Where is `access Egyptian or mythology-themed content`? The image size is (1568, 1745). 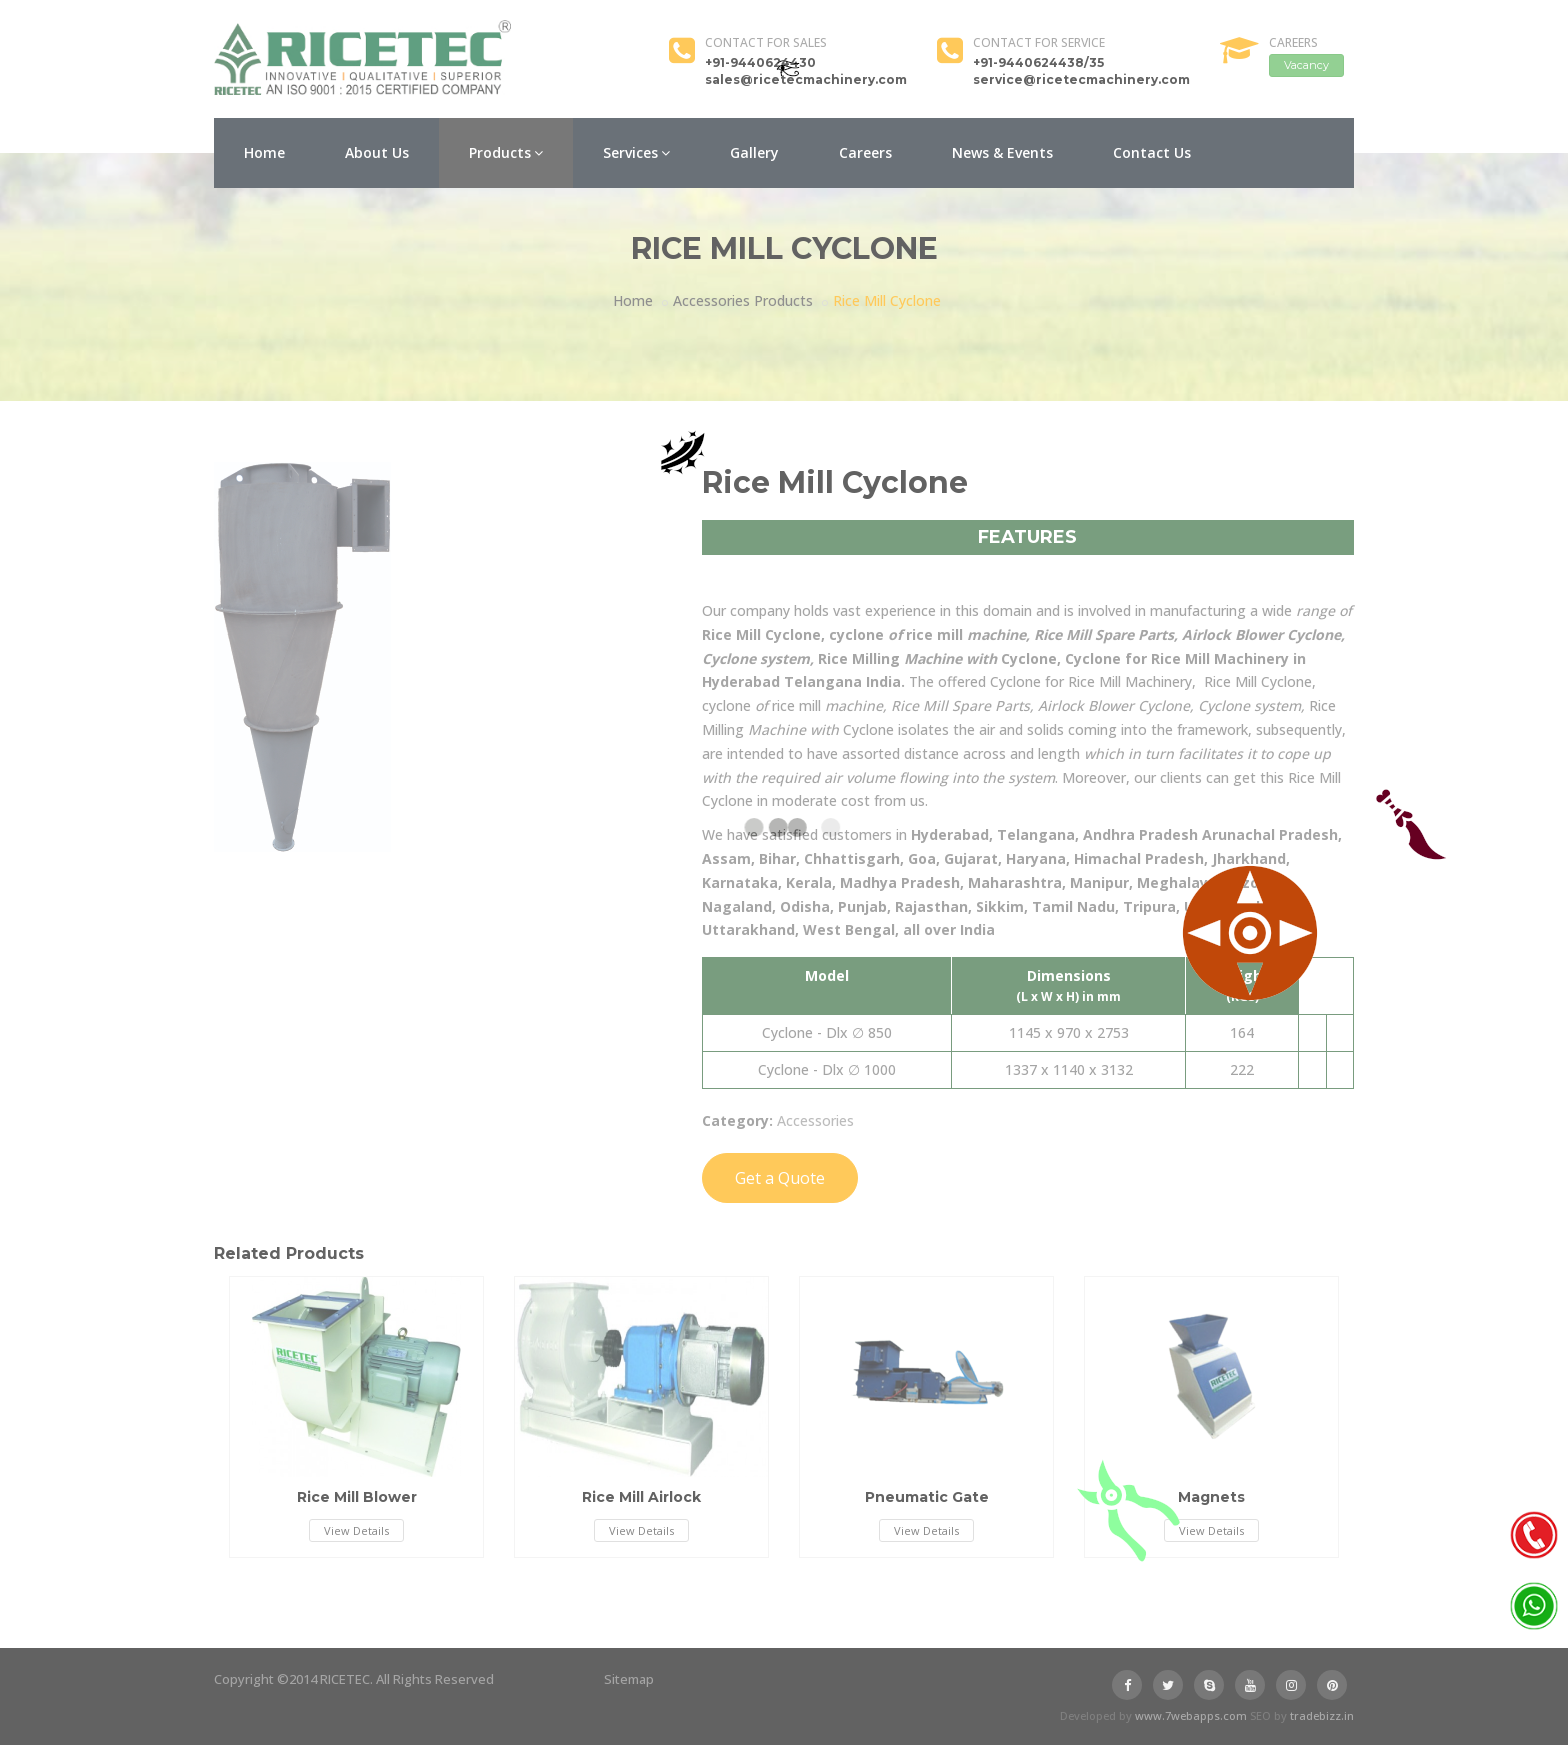 access Egyptian or mythology-themed content is located at coordinates (788, 68).